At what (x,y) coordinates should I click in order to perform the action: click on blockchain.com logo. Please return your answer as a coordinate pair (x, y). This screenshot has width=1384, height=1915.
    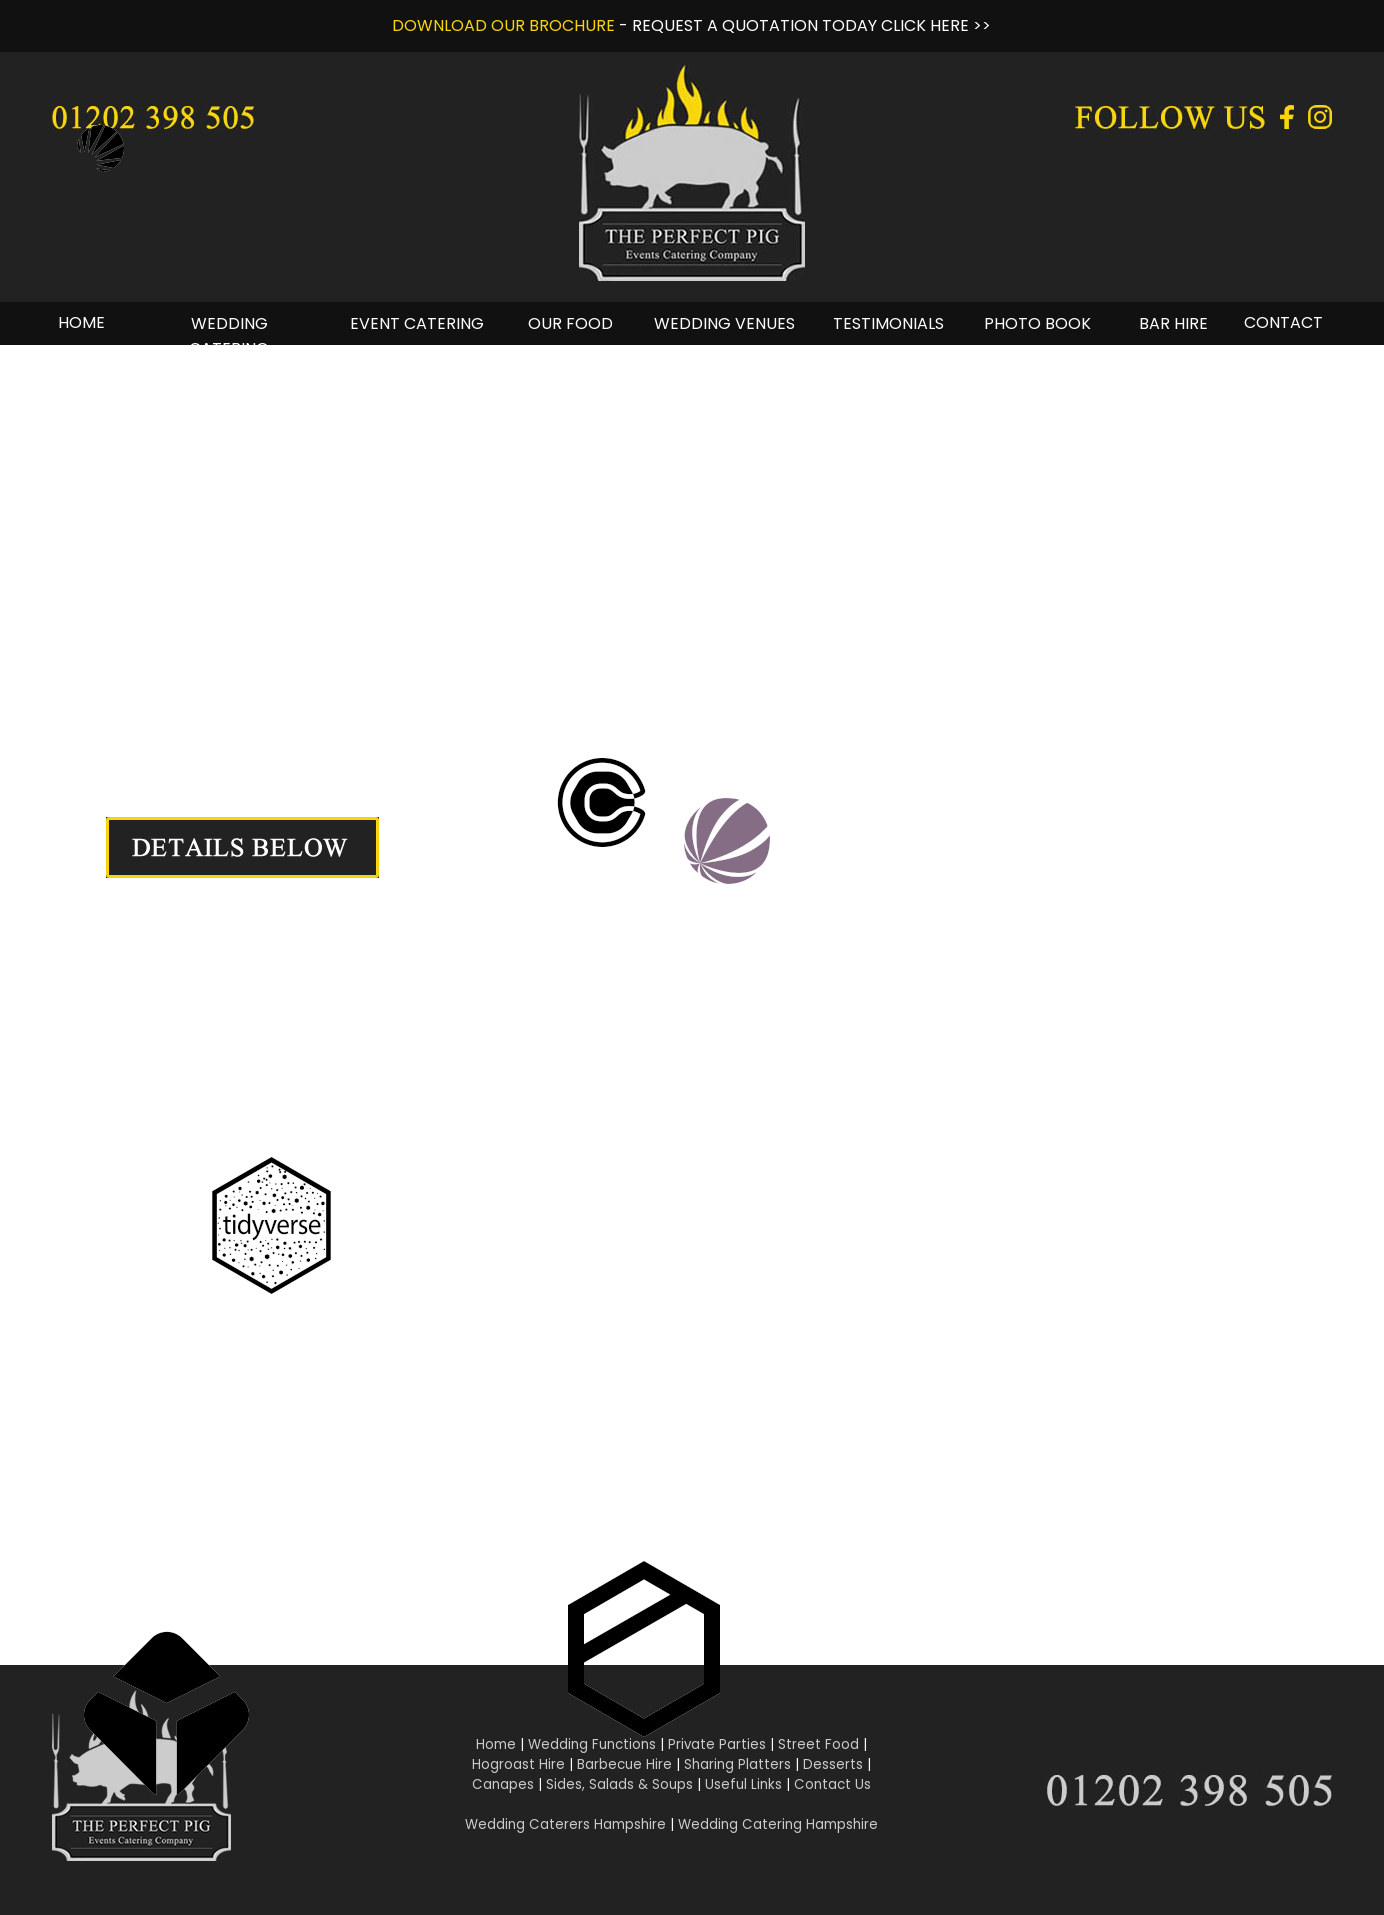
    Looking at the image, I should click on (166, 1713).